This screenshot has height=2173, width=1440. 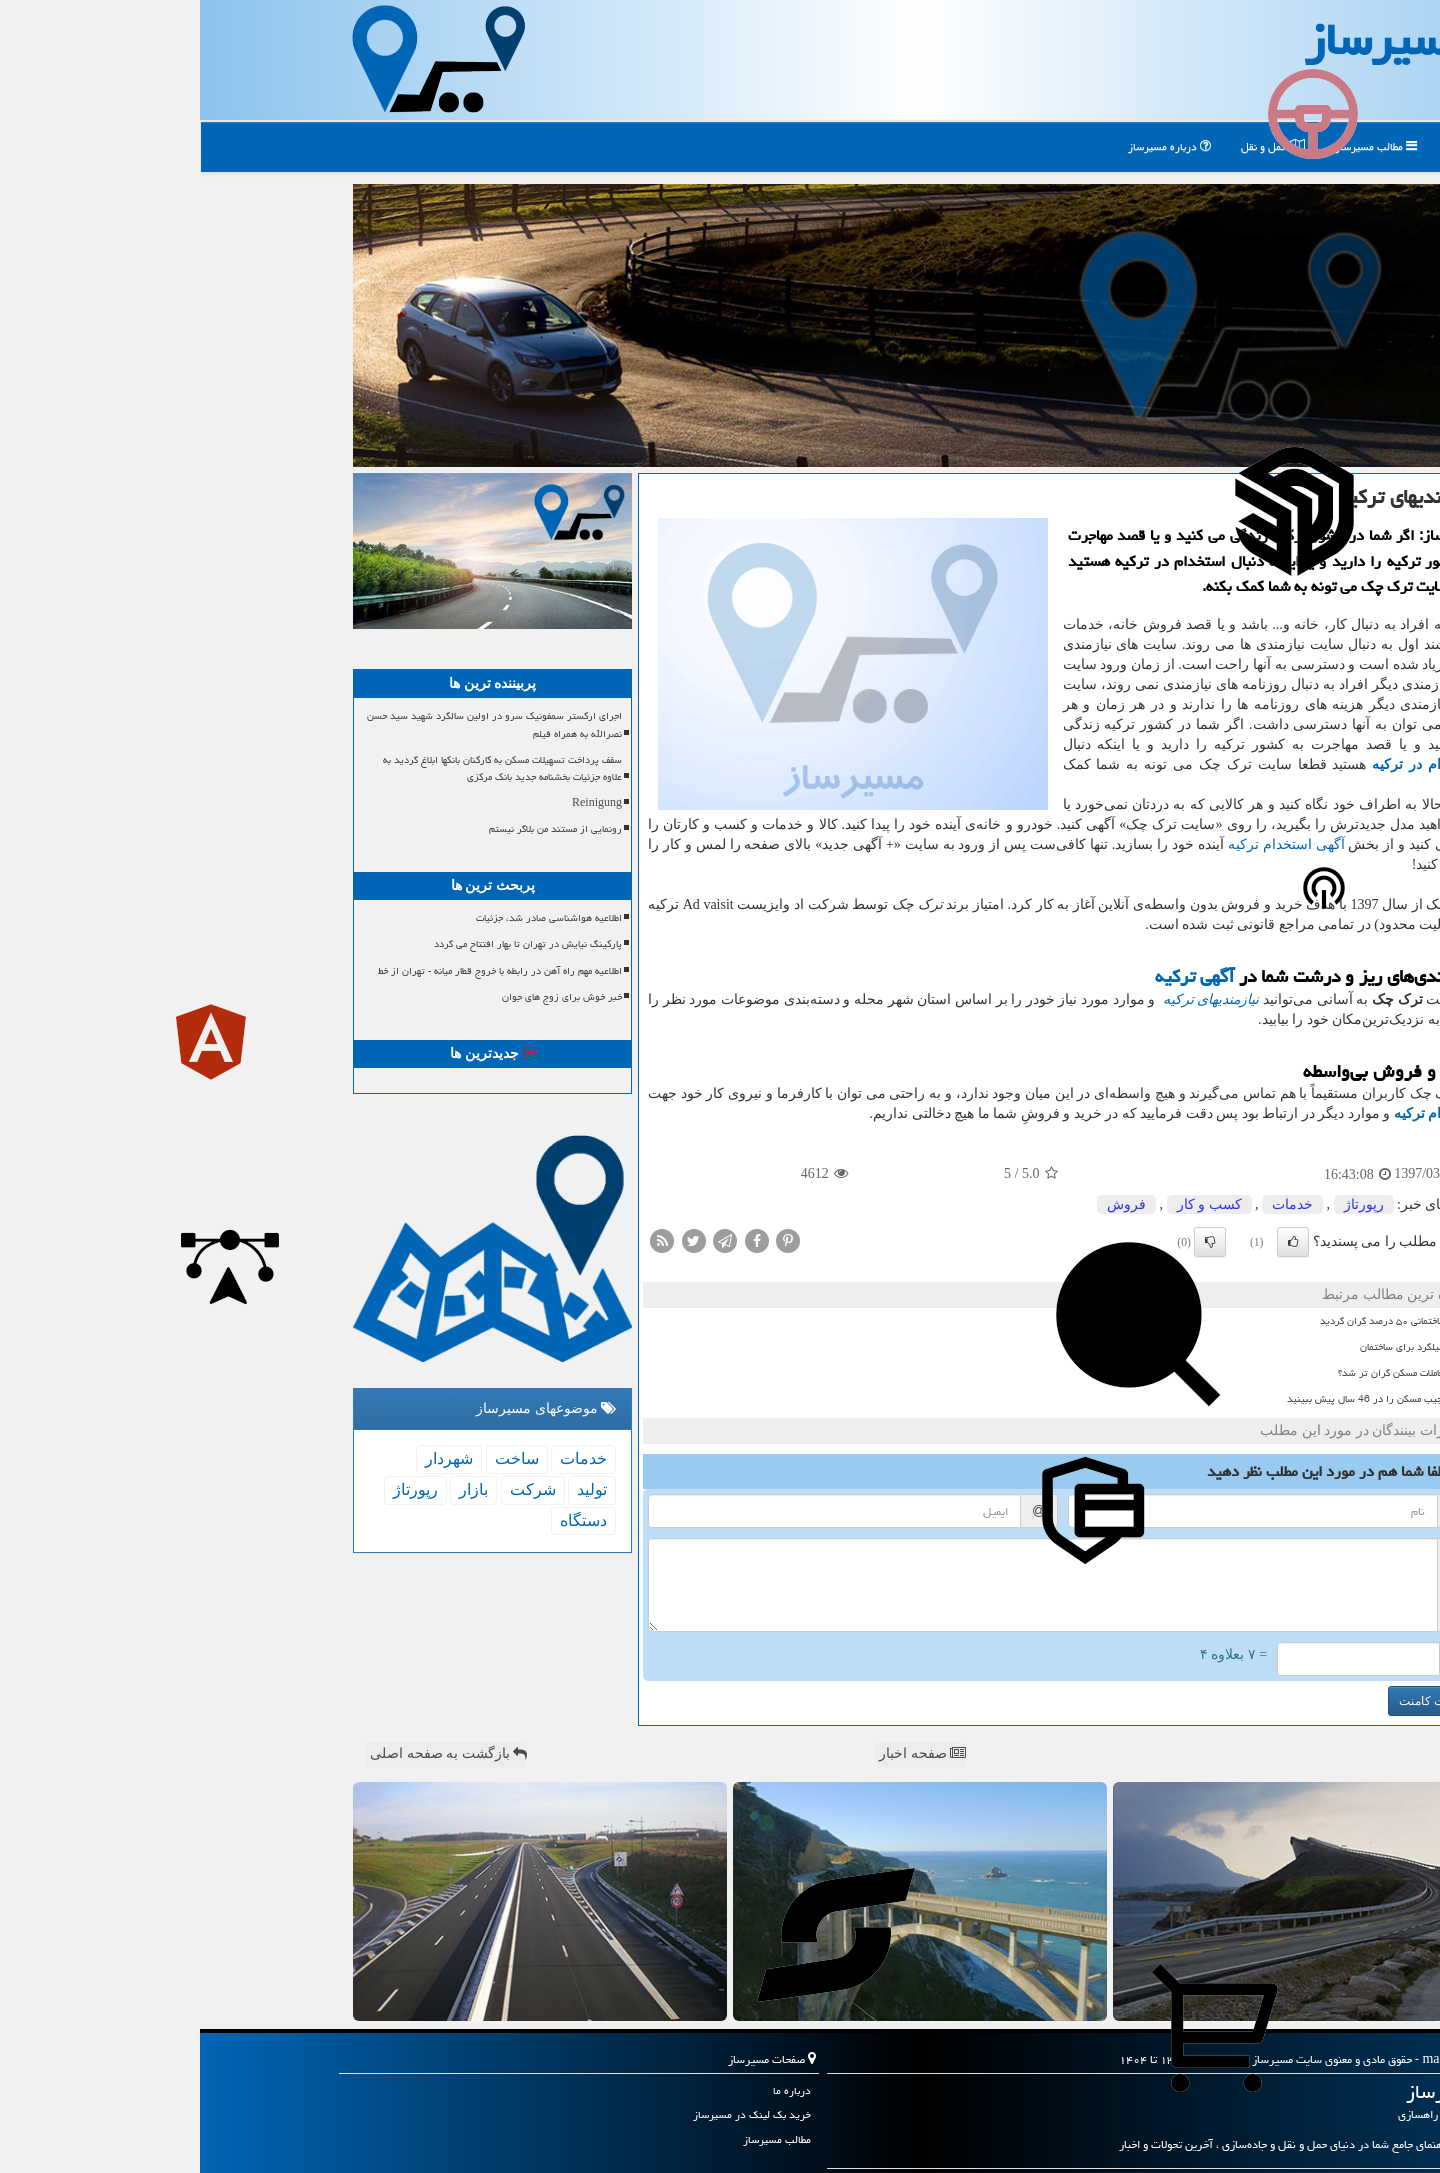 What do you see at coordinates (836, 1935) in the screenshot?
I see `speedypage logo` at bounding box center [836, 1935].